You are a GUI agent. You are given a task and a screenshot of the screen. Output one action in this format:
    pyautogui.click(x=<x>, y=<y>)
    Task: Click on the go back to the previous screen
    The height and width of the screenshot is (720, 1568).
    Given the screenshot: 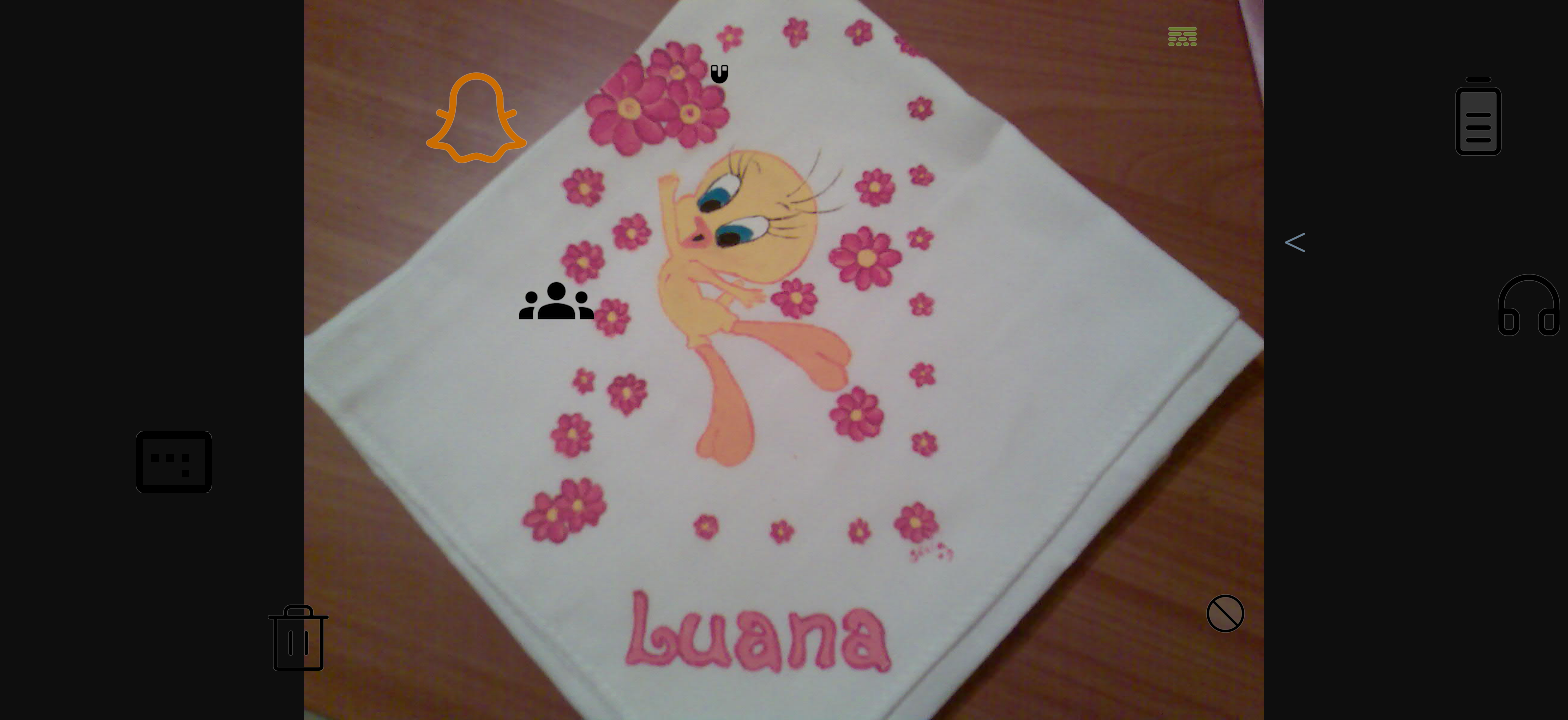 What is the action you would take?
    pyautogui.click(x=1295, y=242)
    